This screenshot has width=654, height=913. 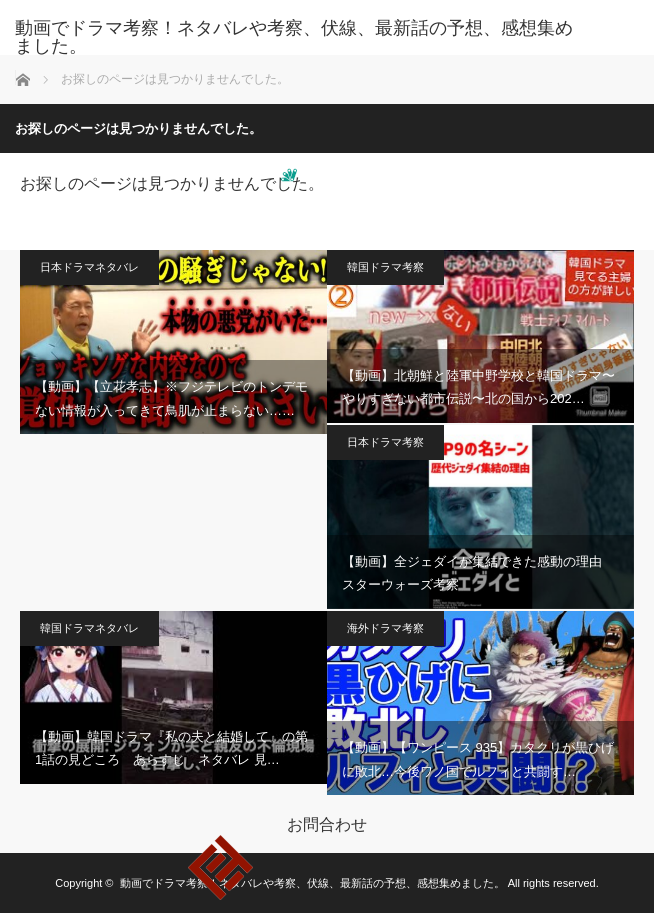 What do you see at coordinates (220, 867) in the screenshot?
I see `litiengine game engine logo` at bounding box center [220, 867].